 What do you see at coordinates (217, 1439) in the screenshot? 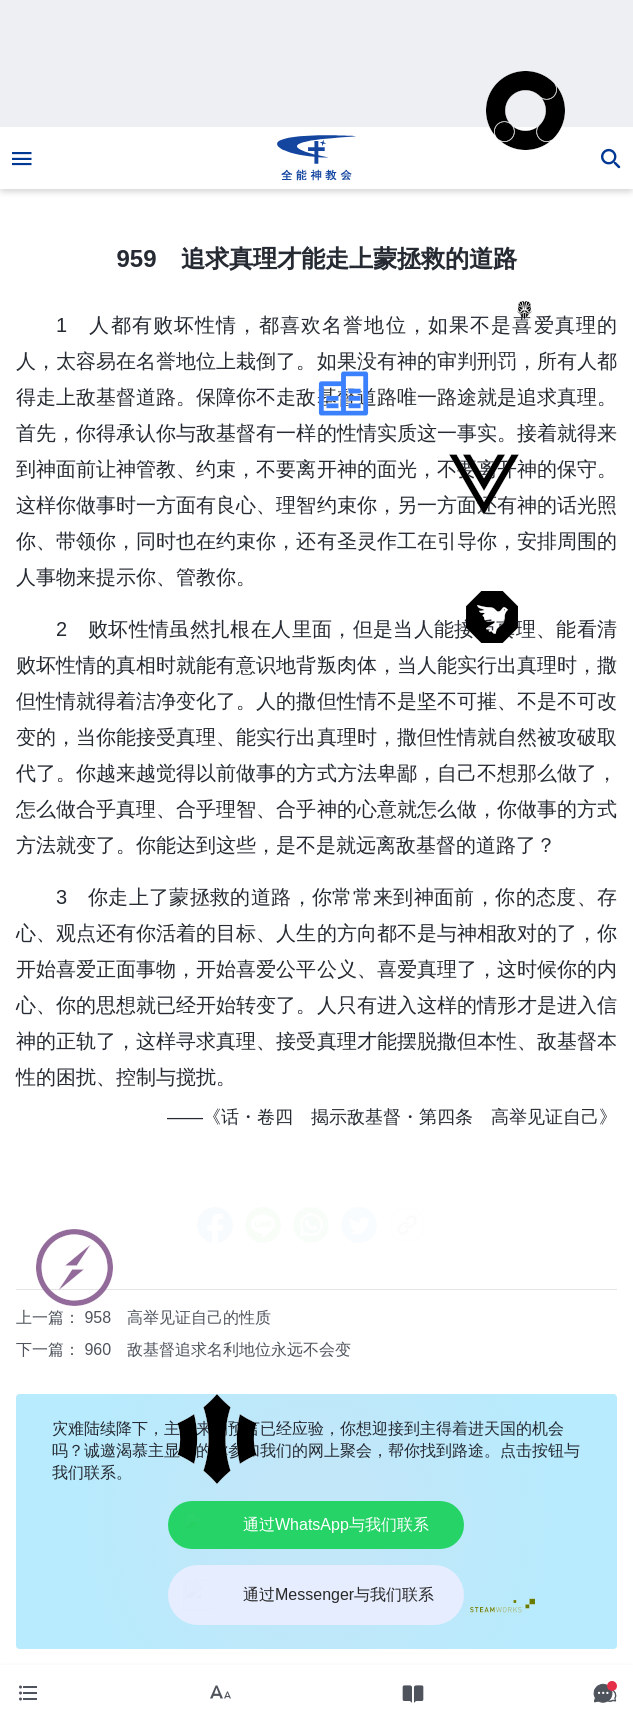
I see `magic platform logo` at bounding box center [217, 1439].